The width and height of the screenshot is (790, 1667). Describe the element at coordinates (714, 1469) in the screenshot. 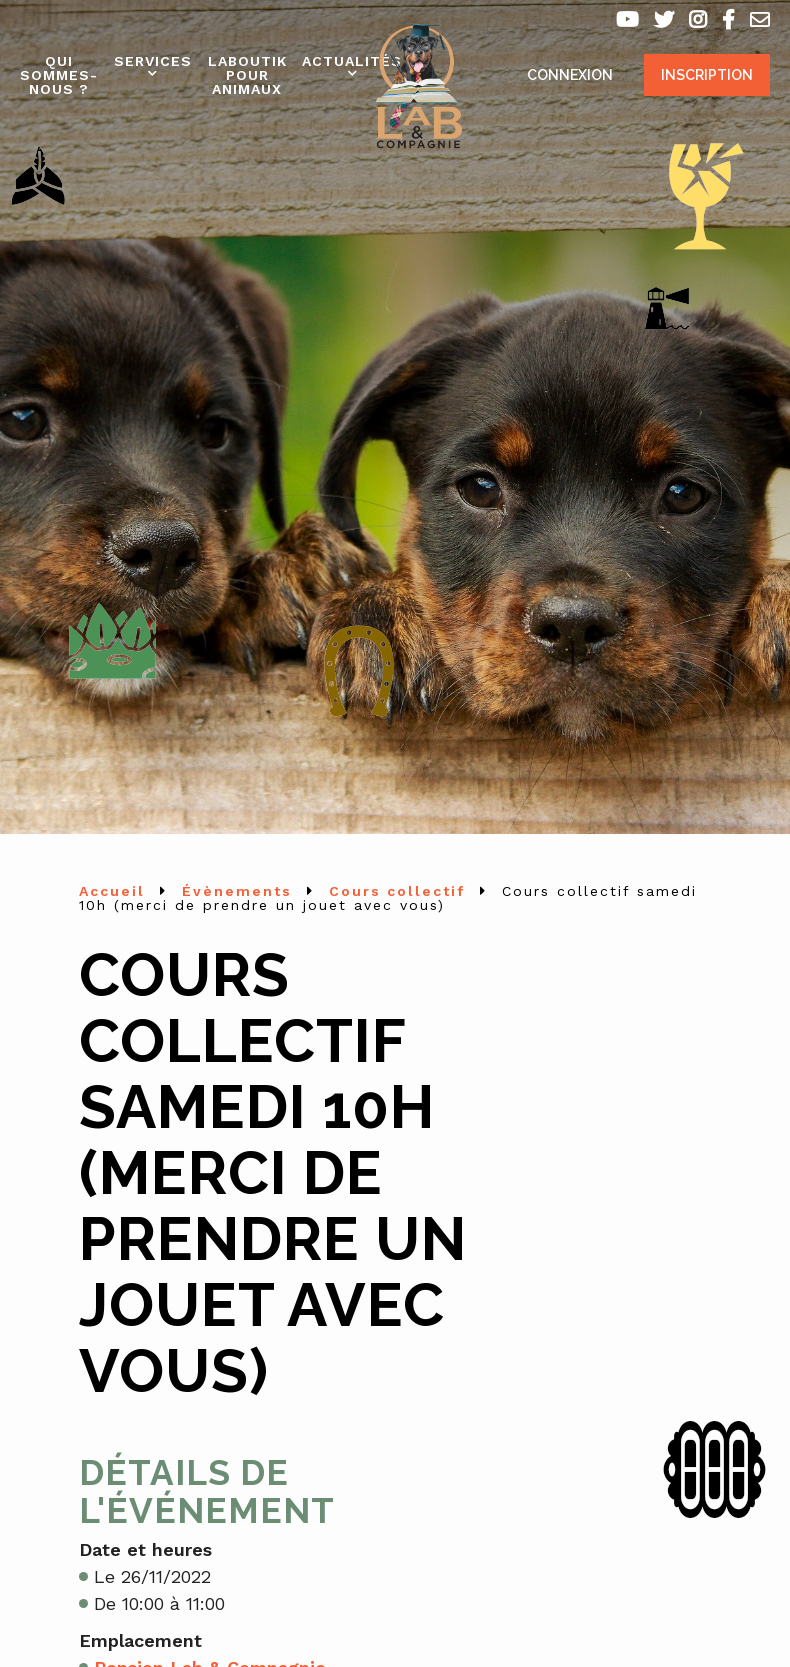

I see `brain or cognitive function indicator` at that location.